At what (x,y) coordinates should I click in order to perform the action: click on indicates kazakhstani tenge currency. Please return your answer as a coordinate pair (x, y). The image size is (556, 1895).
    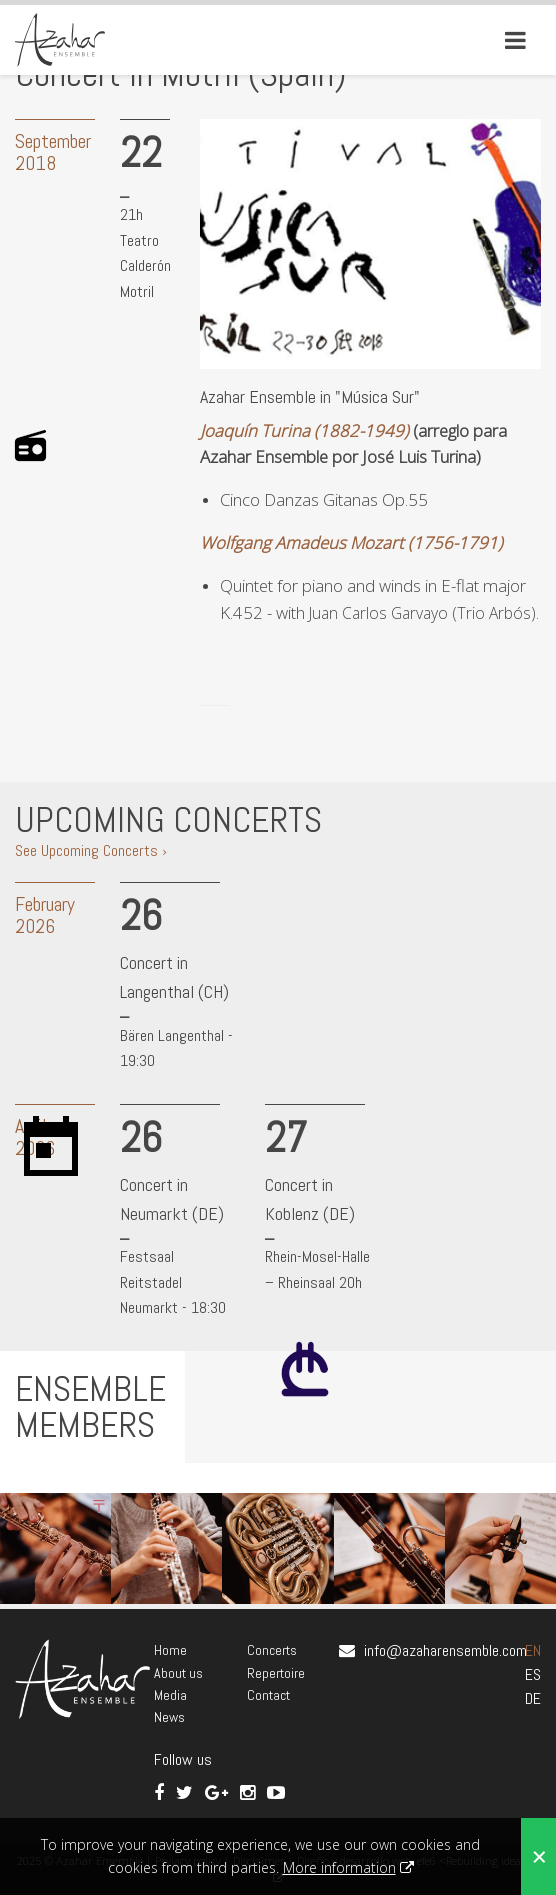
    Looking at the image, I should click on (99, 1506).